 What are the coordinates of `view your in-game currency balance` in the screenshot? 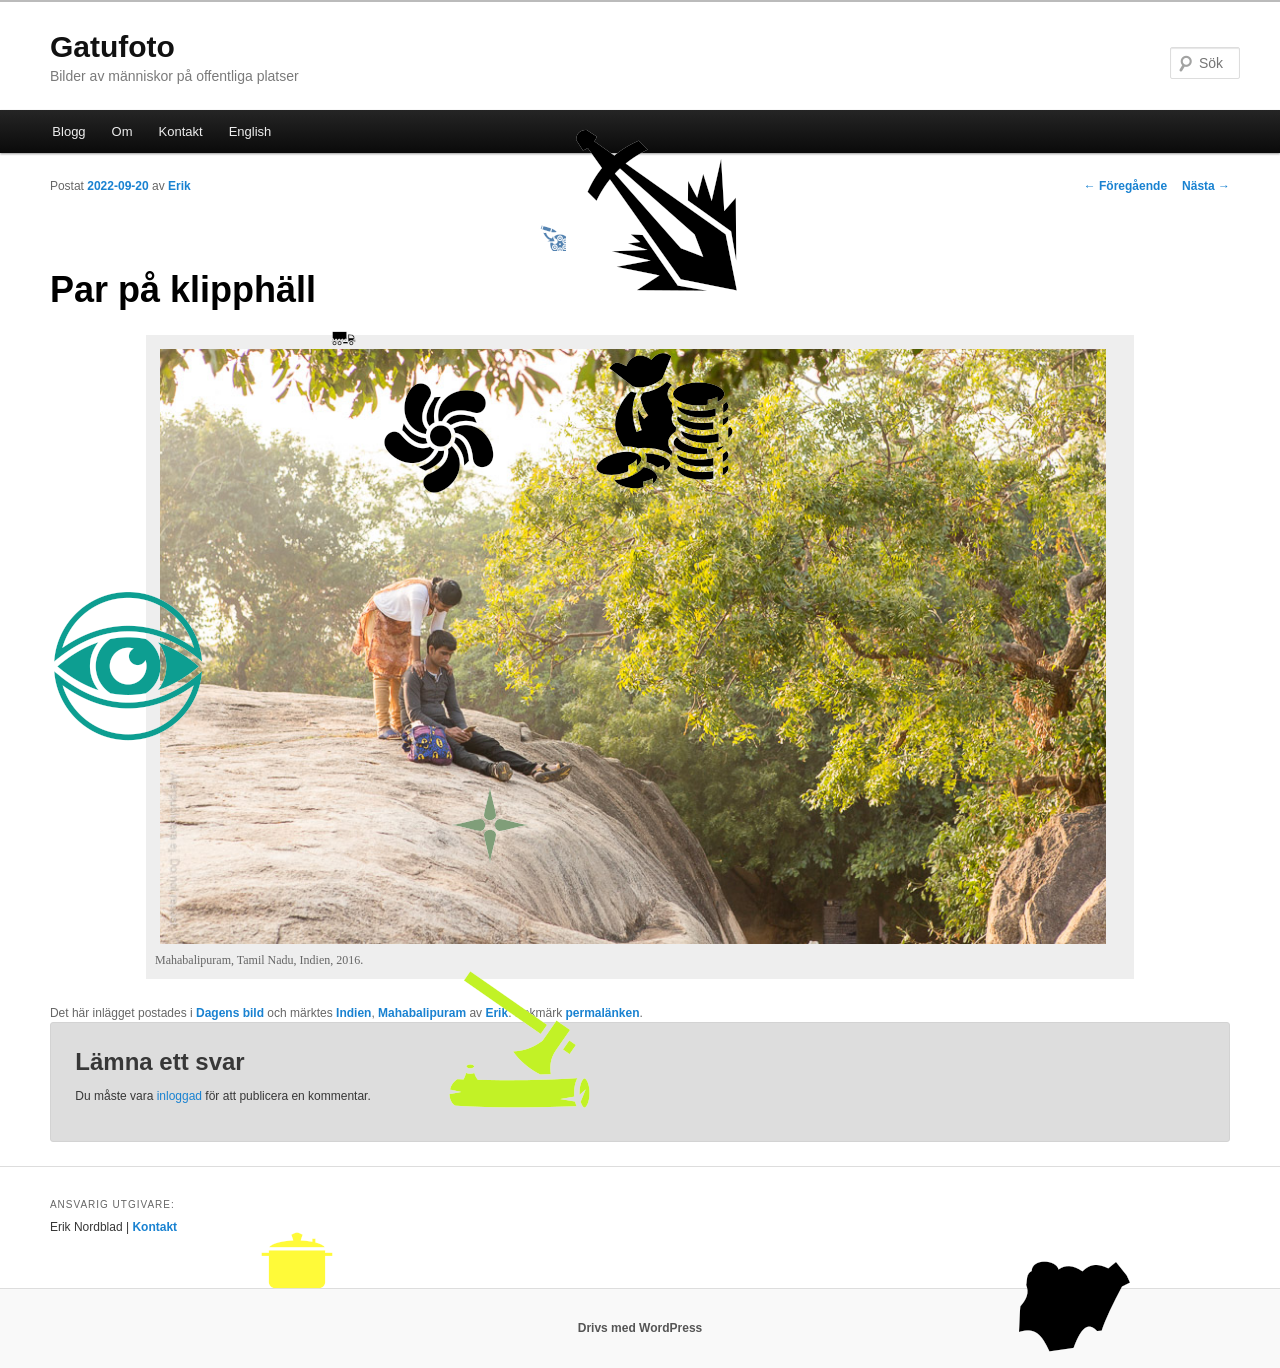 It's located at (664, 420).